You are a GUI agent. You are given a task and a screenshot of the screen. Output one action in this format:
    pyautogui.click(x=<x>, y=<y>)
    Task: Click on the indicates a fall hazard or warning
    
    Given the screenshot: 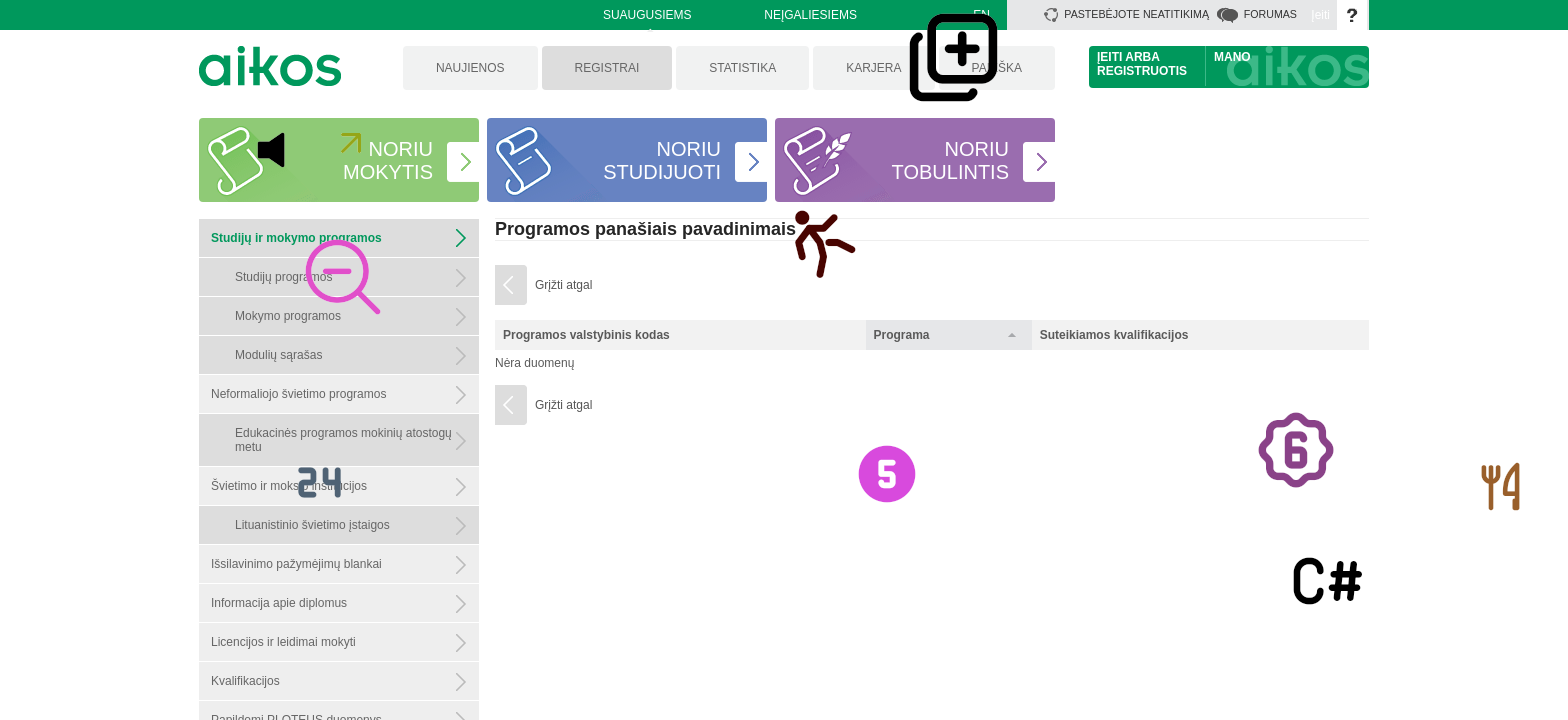 What is the action you would take?
    pyautogui.click(x=823, y=242)
    